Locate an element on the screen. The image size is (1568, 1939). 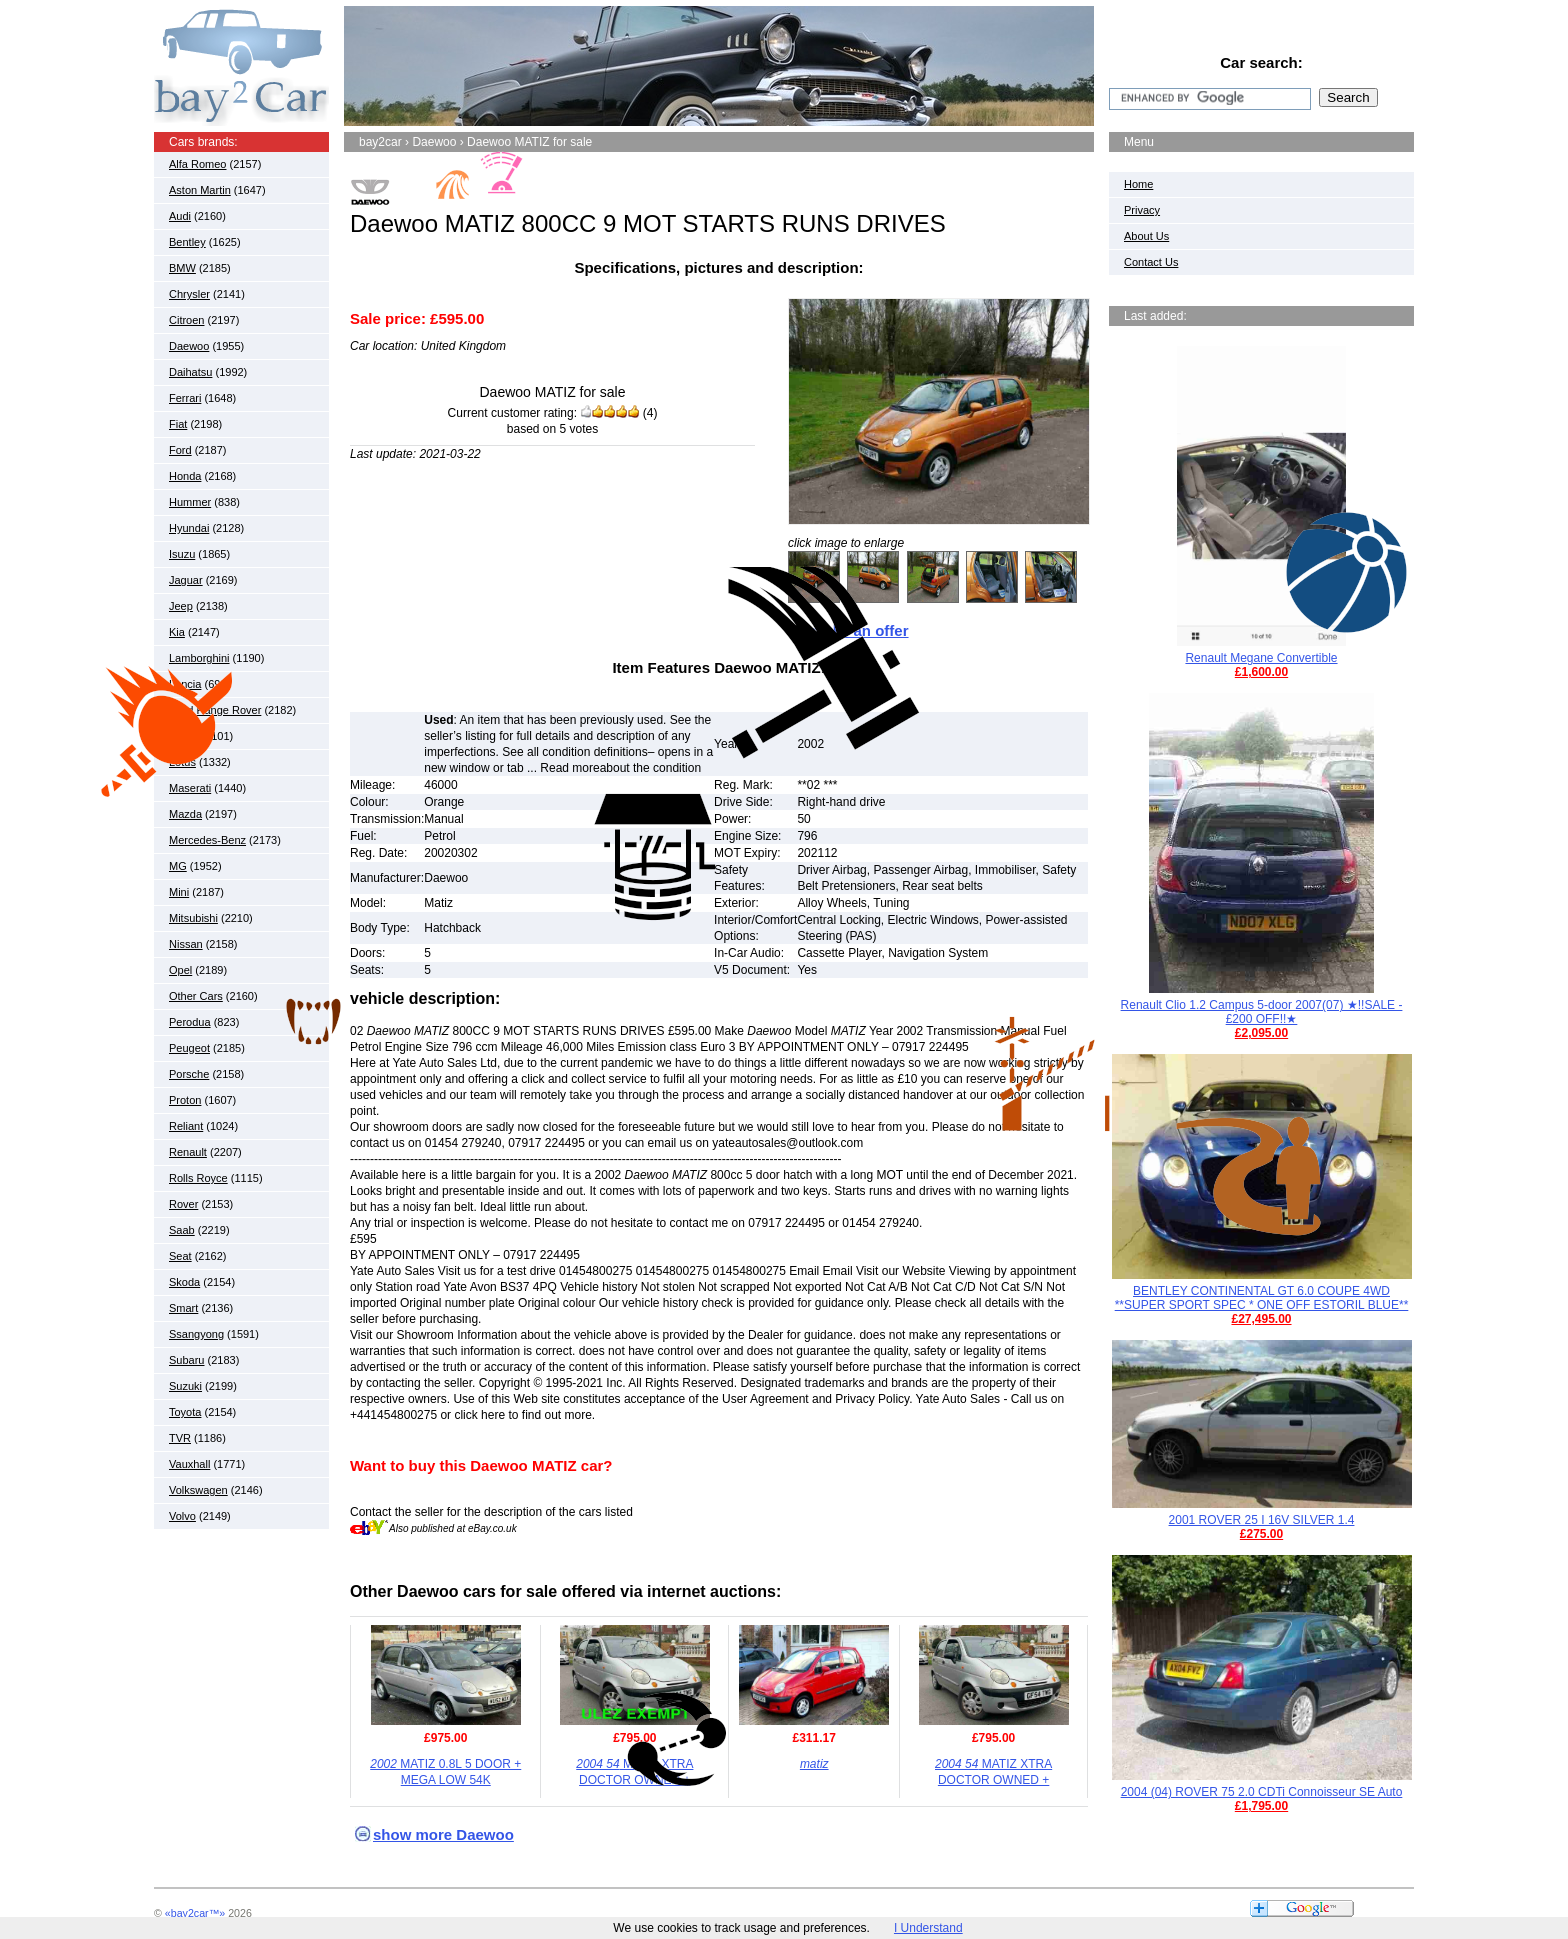
indicates ocean or water-related content is located at coordinates (452, 182).